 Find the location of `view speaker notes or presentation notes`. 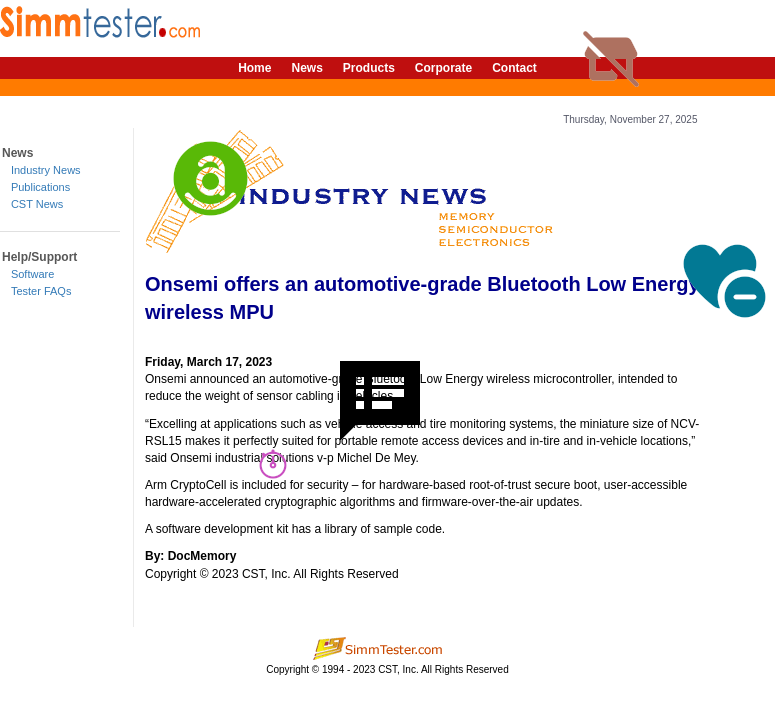

view speaker notes or presentation notes is located at coordinates (380, 401).